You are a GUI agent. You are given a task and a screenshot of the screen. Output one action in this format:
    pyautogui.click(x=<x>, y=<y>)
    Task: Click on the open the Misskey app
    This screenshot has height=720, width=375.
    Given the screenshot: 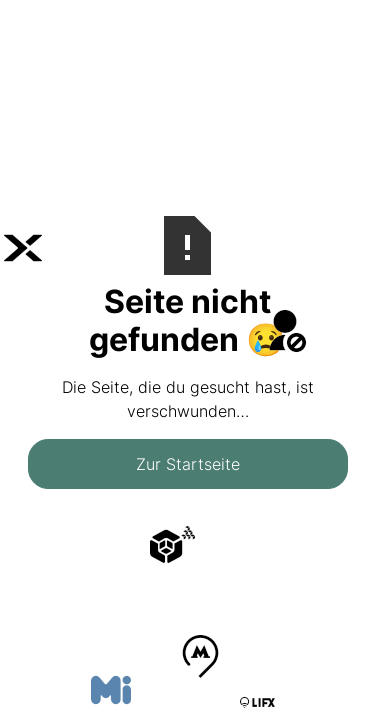 What is the action you would take?
    pyautogui.click(x=111, y=690)
    